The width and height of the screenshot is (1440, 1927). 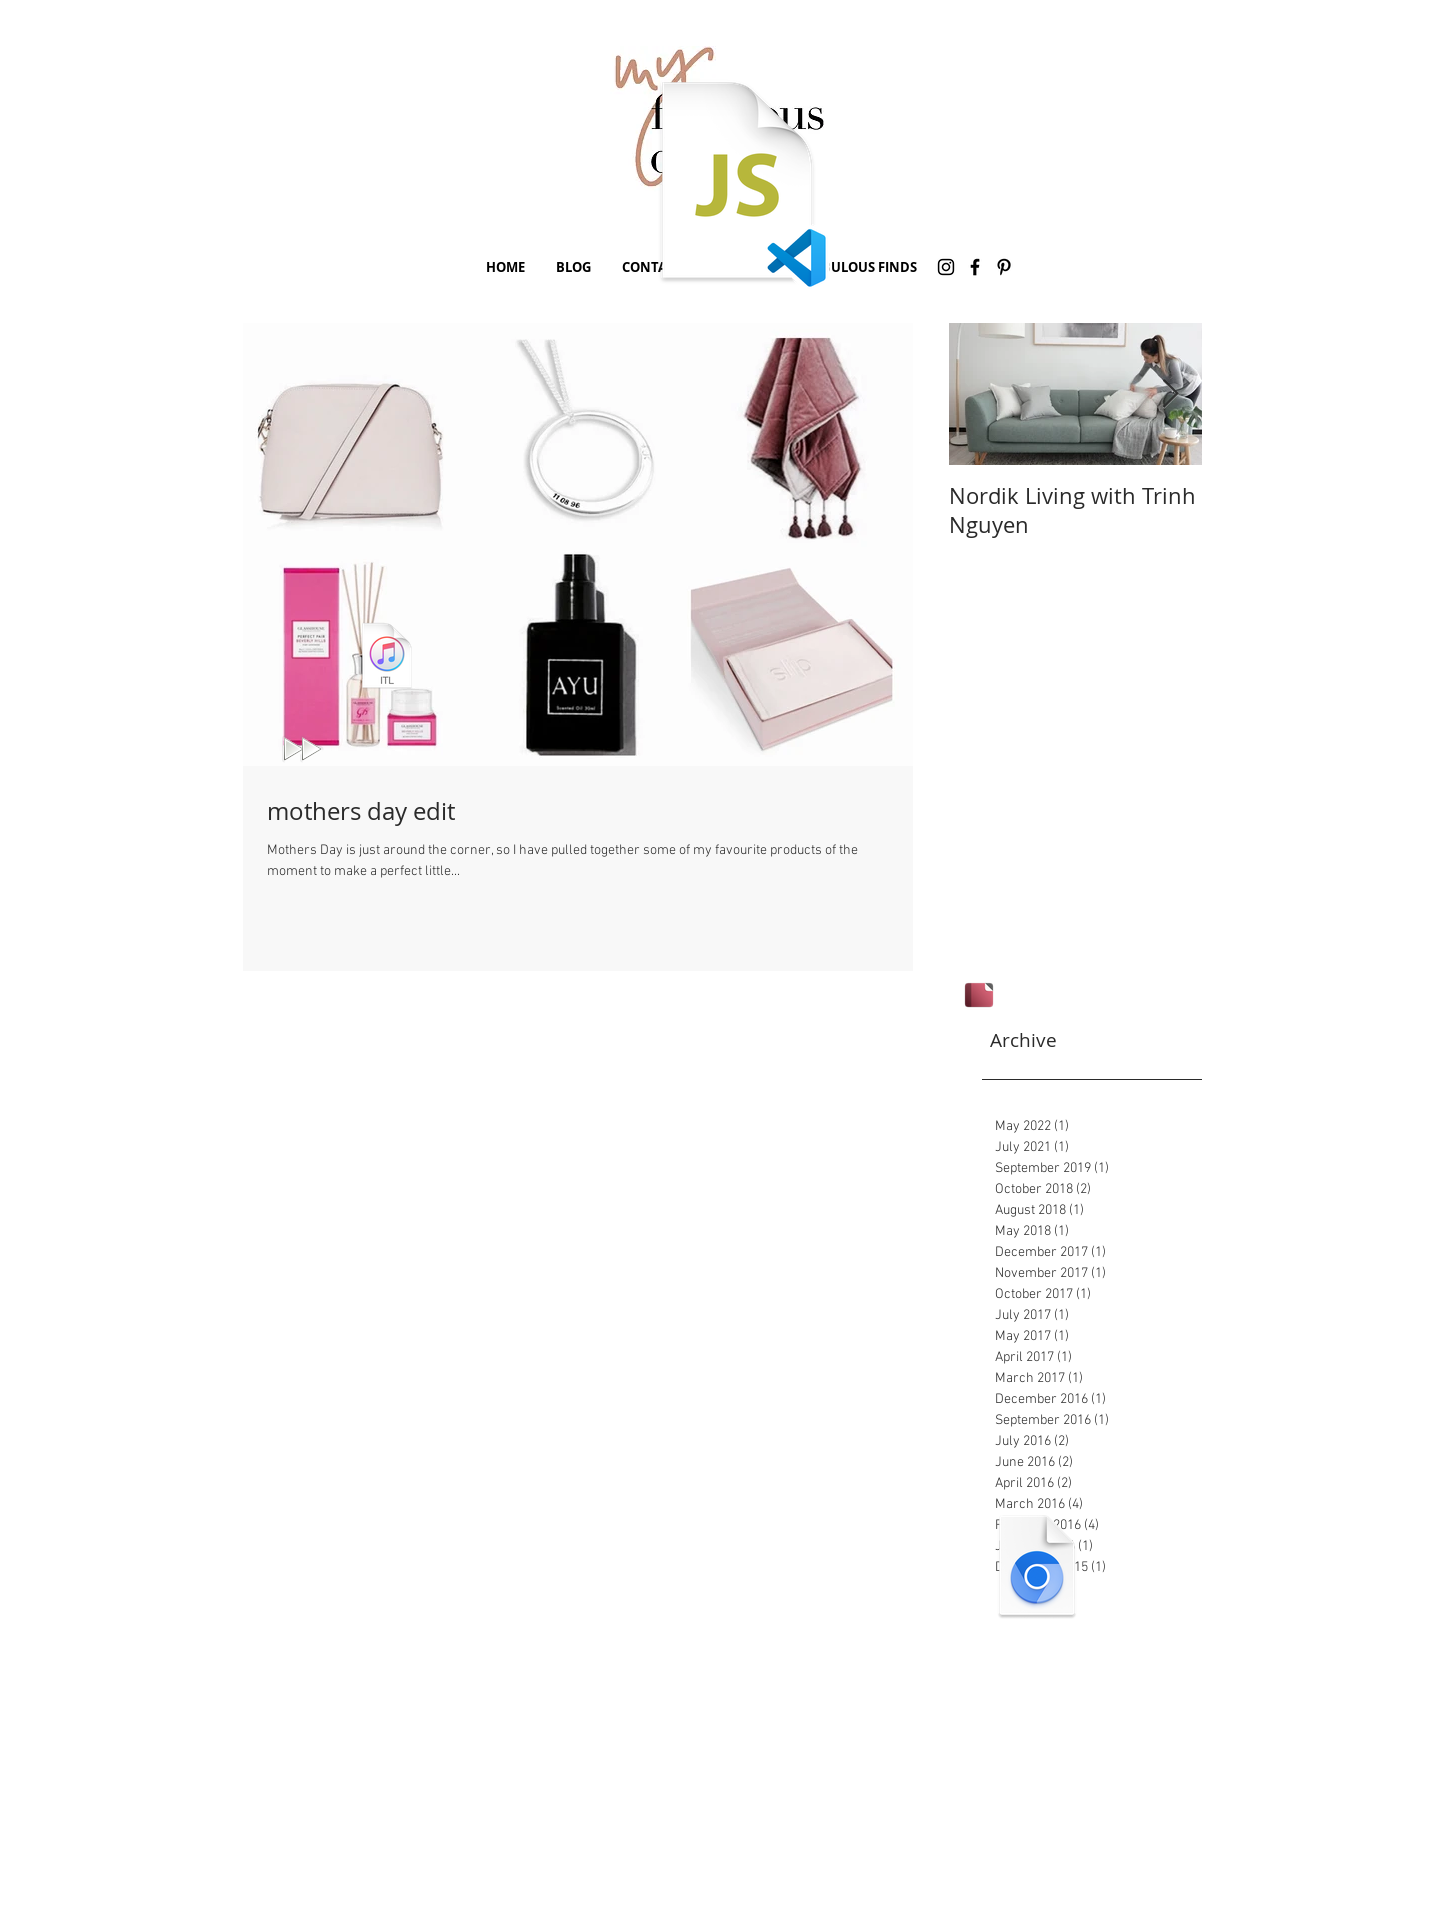 What do you see at coordinates (387, 657) in the screenshot?
I see `iTunes library database file` at bounding box center [387, 657].